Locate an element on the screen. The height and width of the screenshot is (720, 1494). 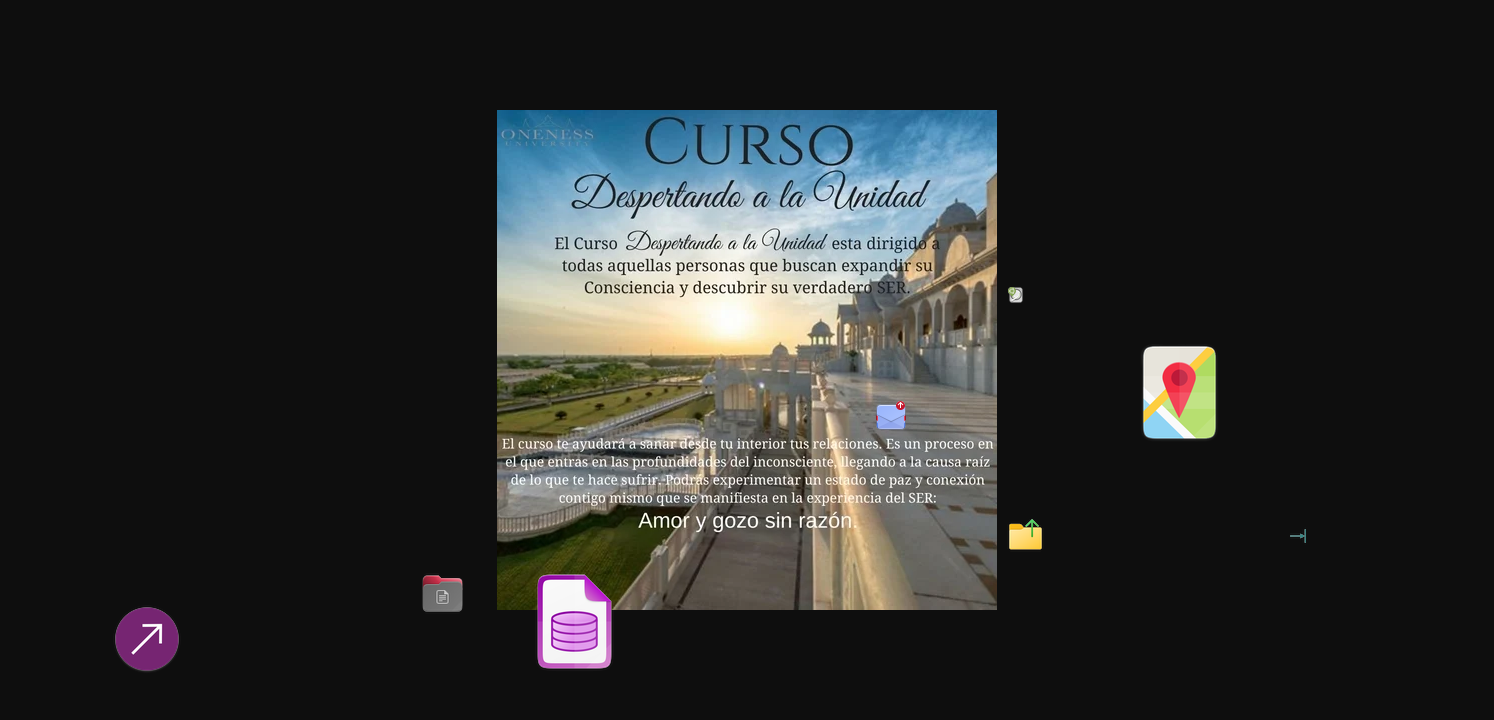
send an email message is located at coordinates (891, 417).